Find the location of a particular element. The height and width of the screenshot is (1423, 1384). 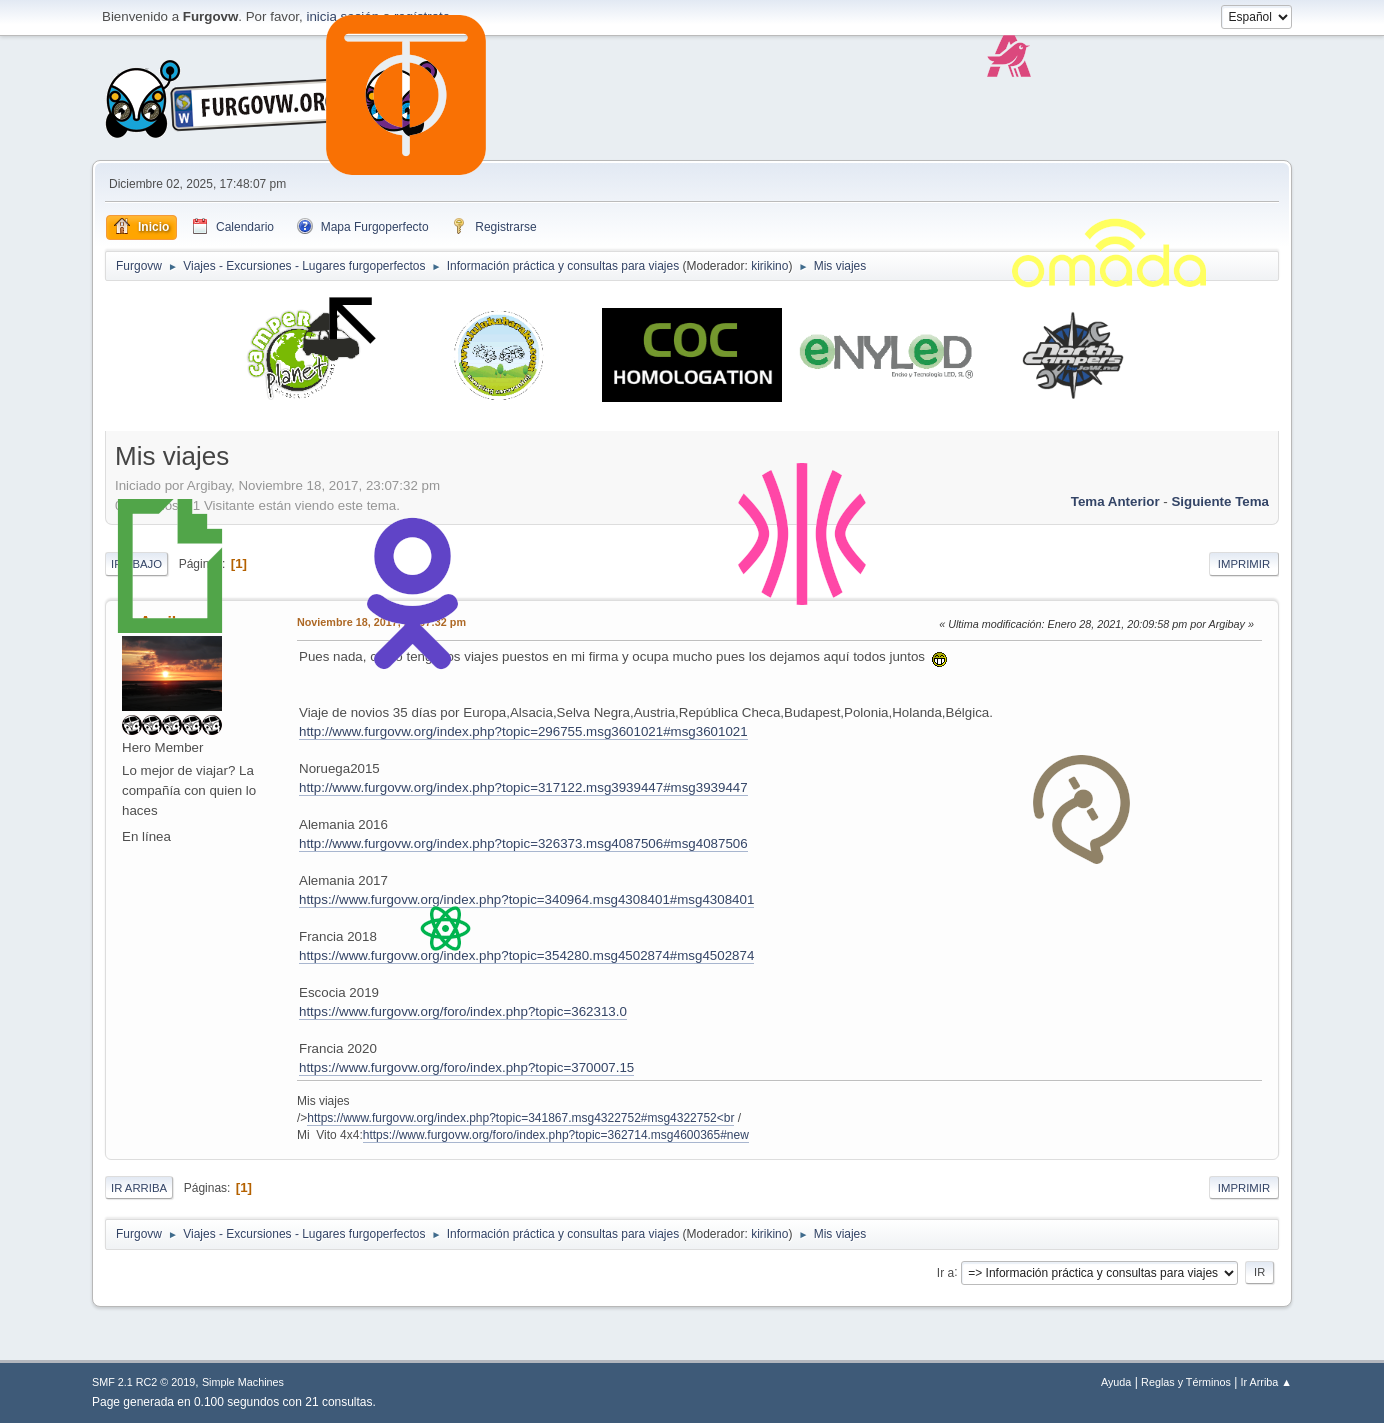

talos logo is located at coordinates (802, 534).